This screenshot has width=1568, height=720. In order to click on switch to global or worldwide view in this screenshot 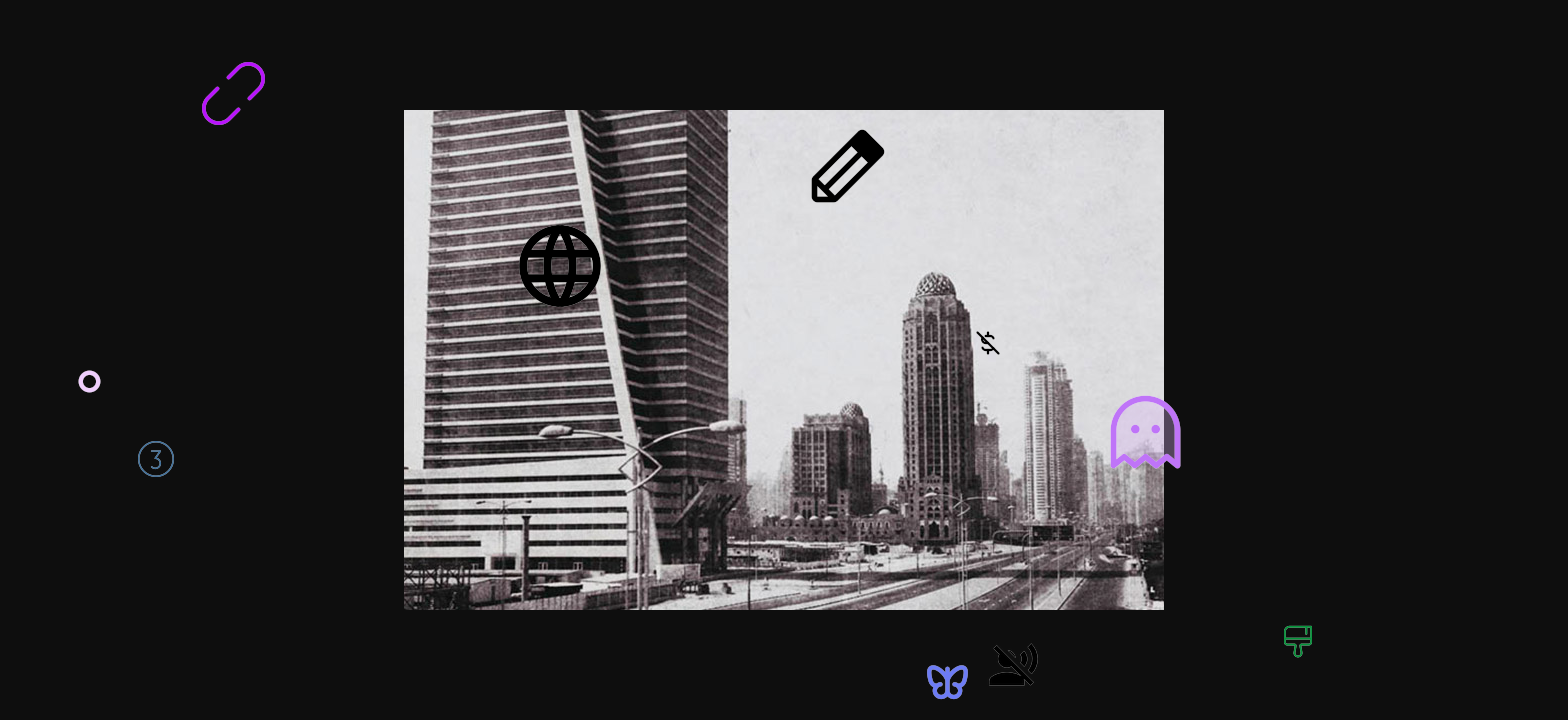, I will do `click(560, 266)`.